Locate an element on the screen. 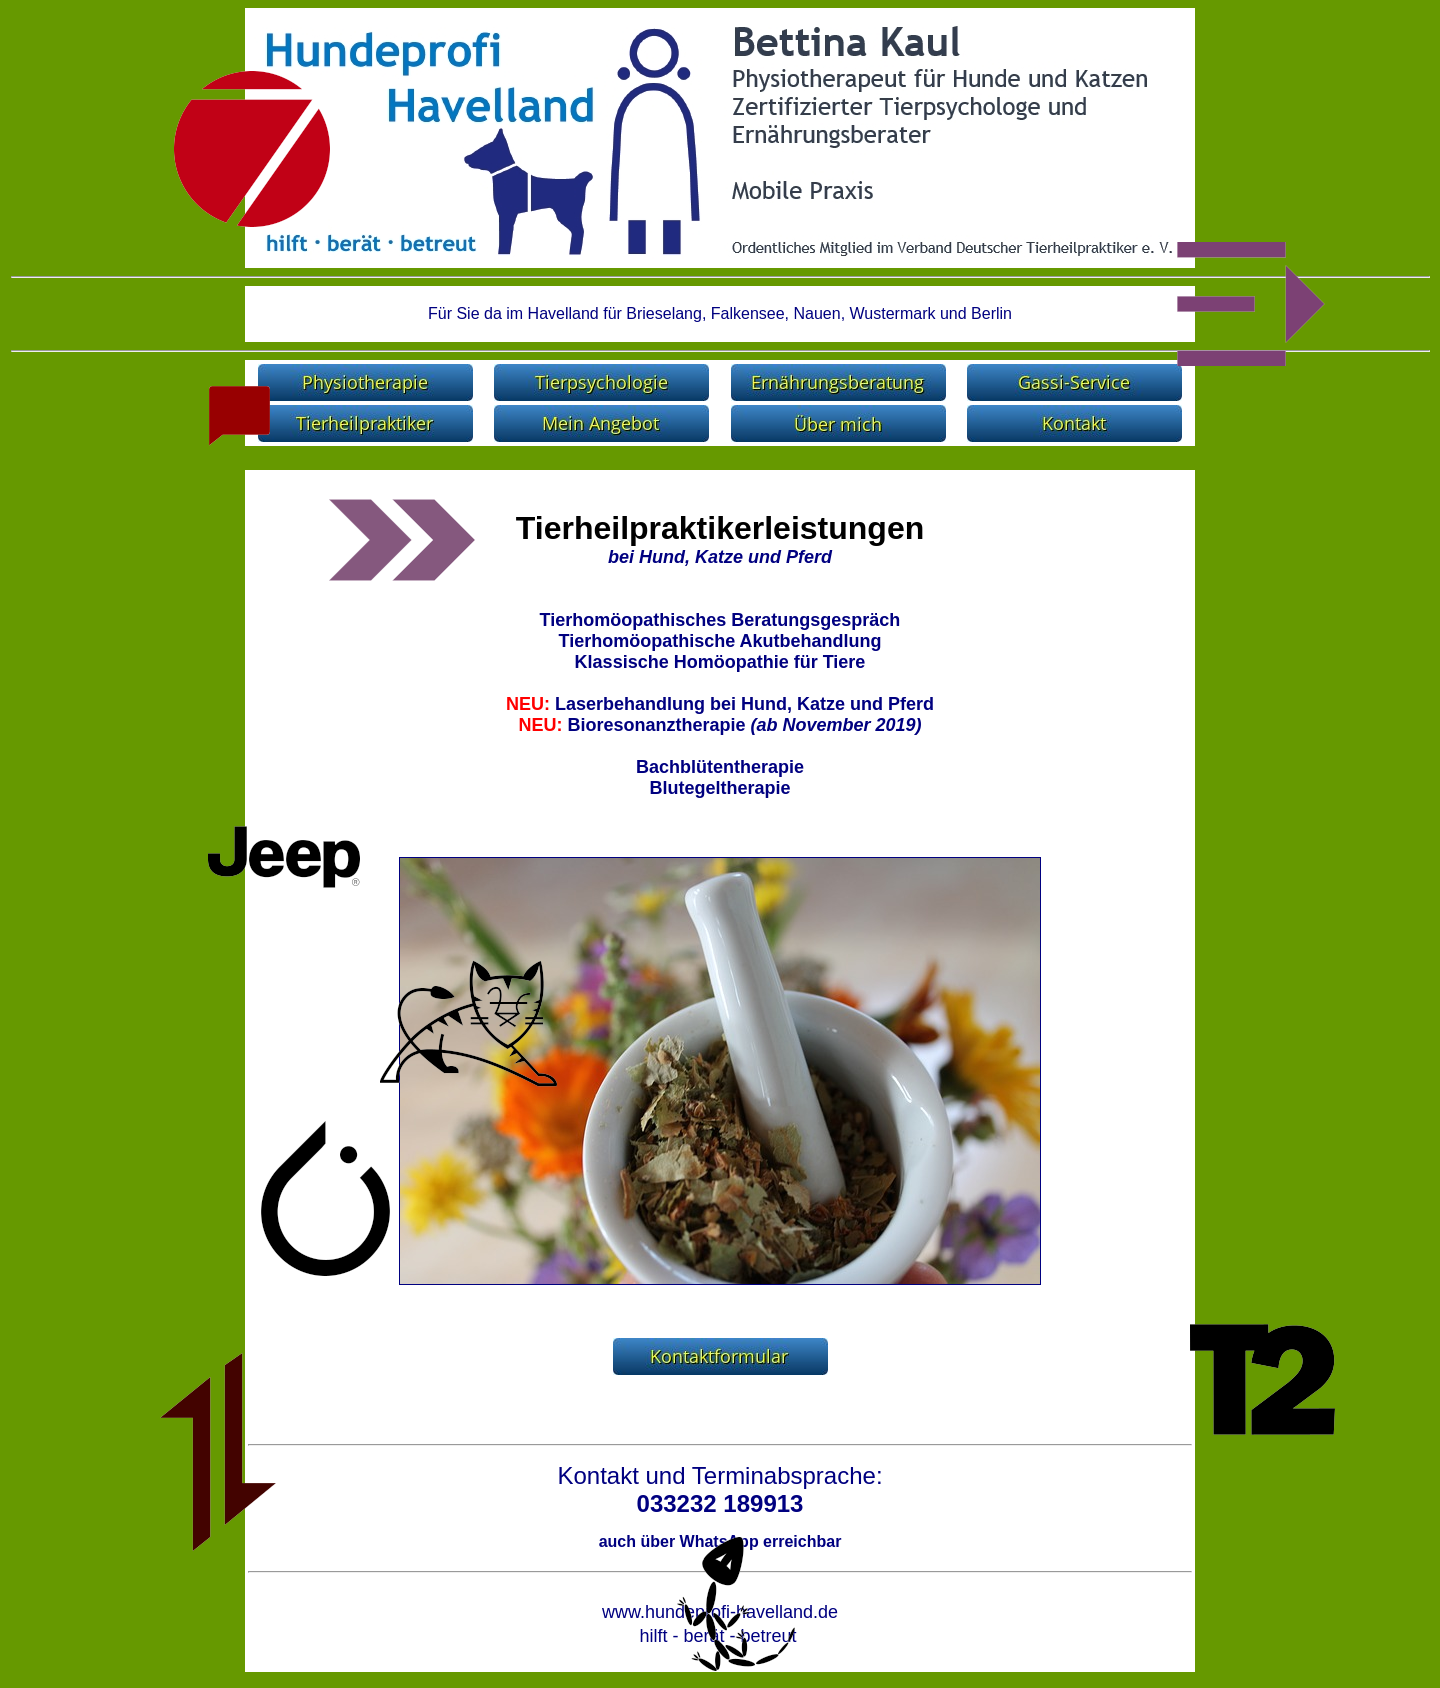 This screenshot has width=1440, height=1688. expand or unfold a navigation menu is located at coordinates (1247, 304).